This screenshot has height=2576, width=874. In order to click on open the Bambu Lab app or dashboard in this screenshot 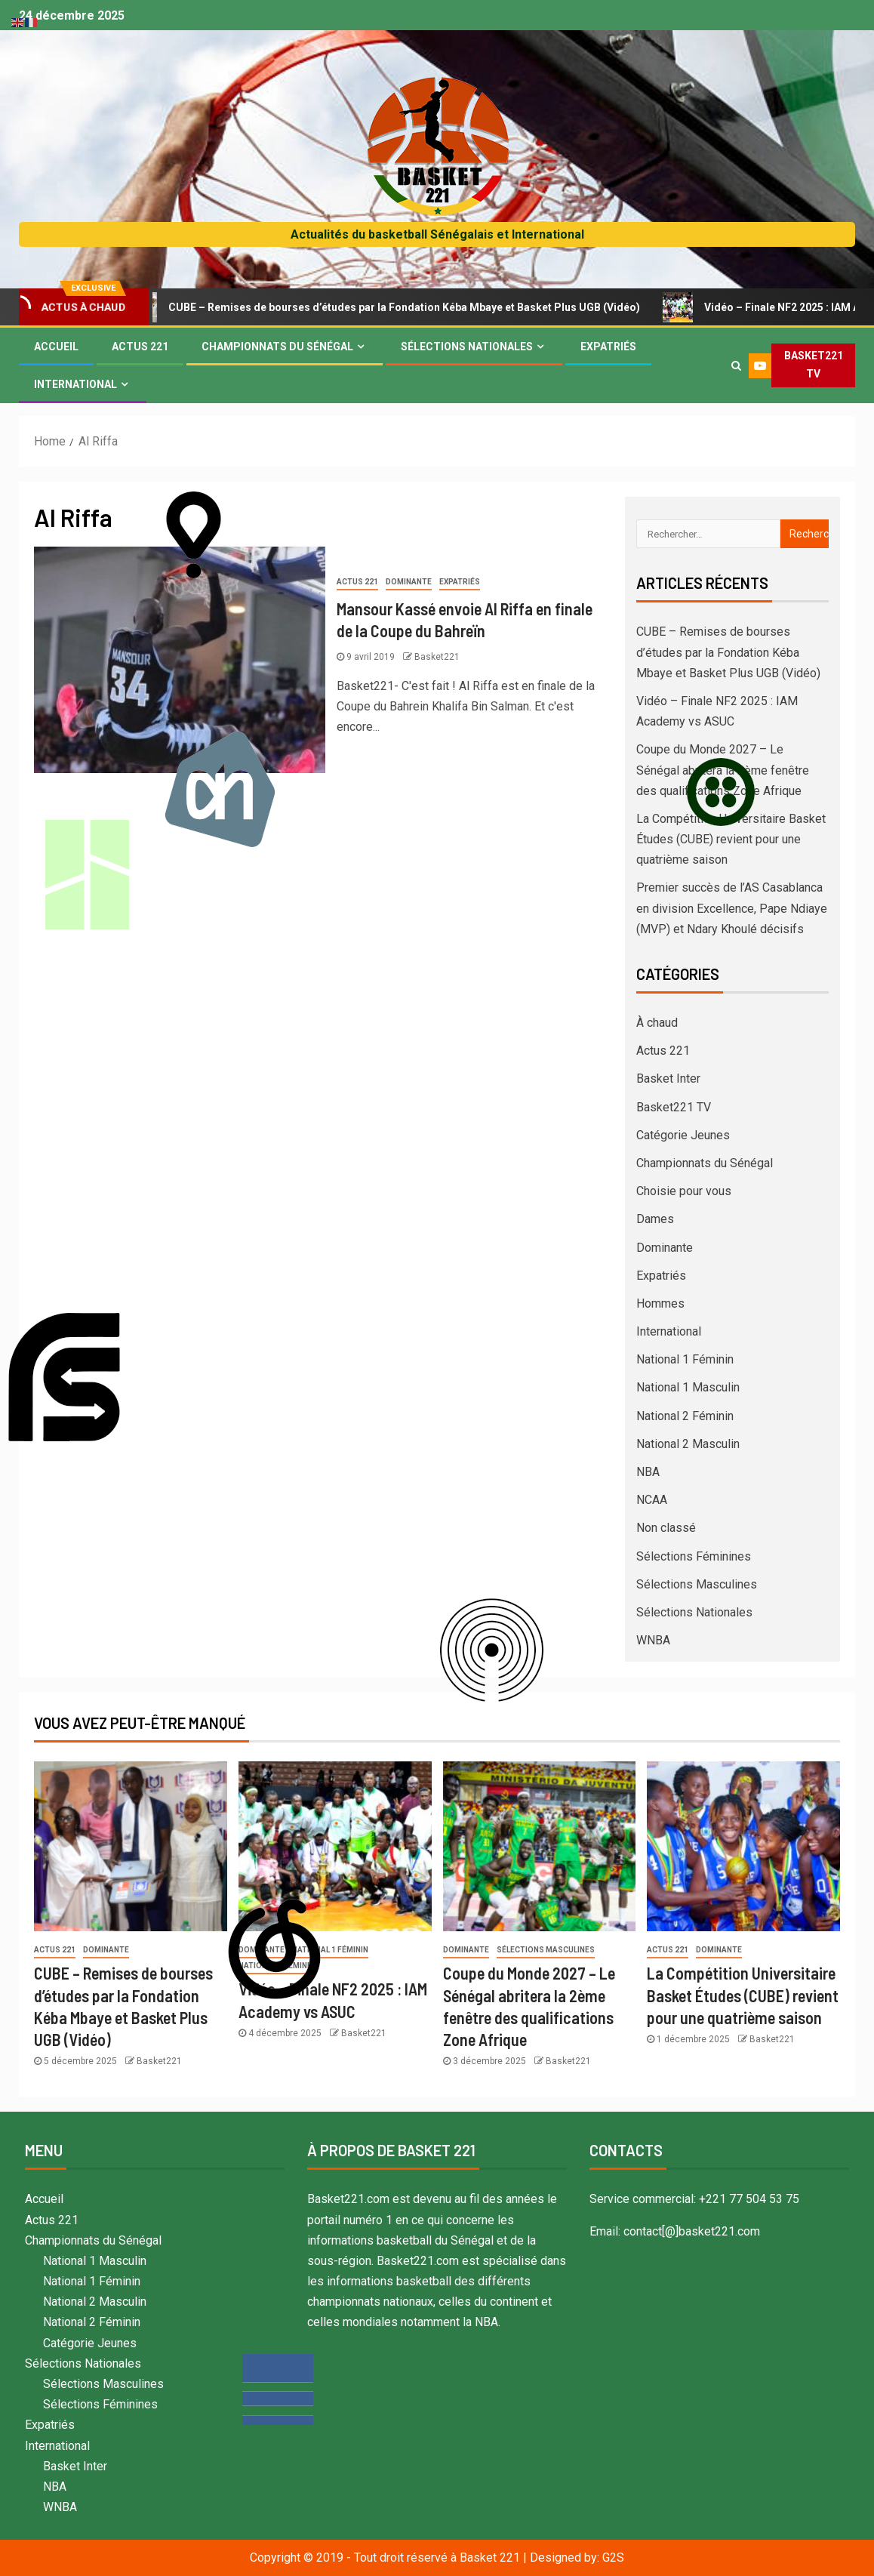, I will do `click(87, 874)`.